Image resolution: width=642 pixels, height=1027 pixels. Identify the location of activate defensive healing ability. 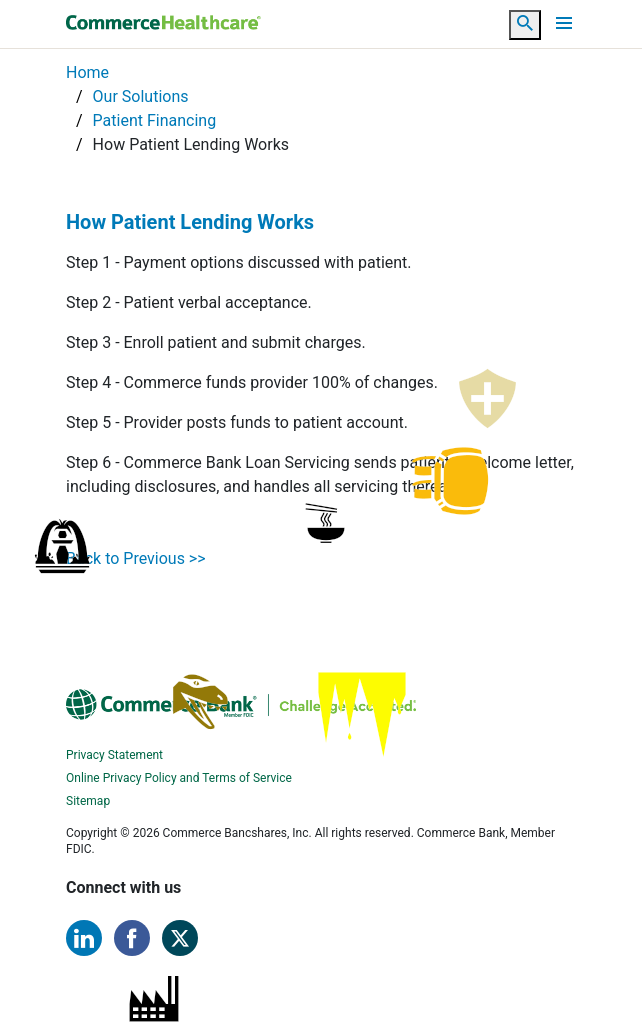
(487, 398).